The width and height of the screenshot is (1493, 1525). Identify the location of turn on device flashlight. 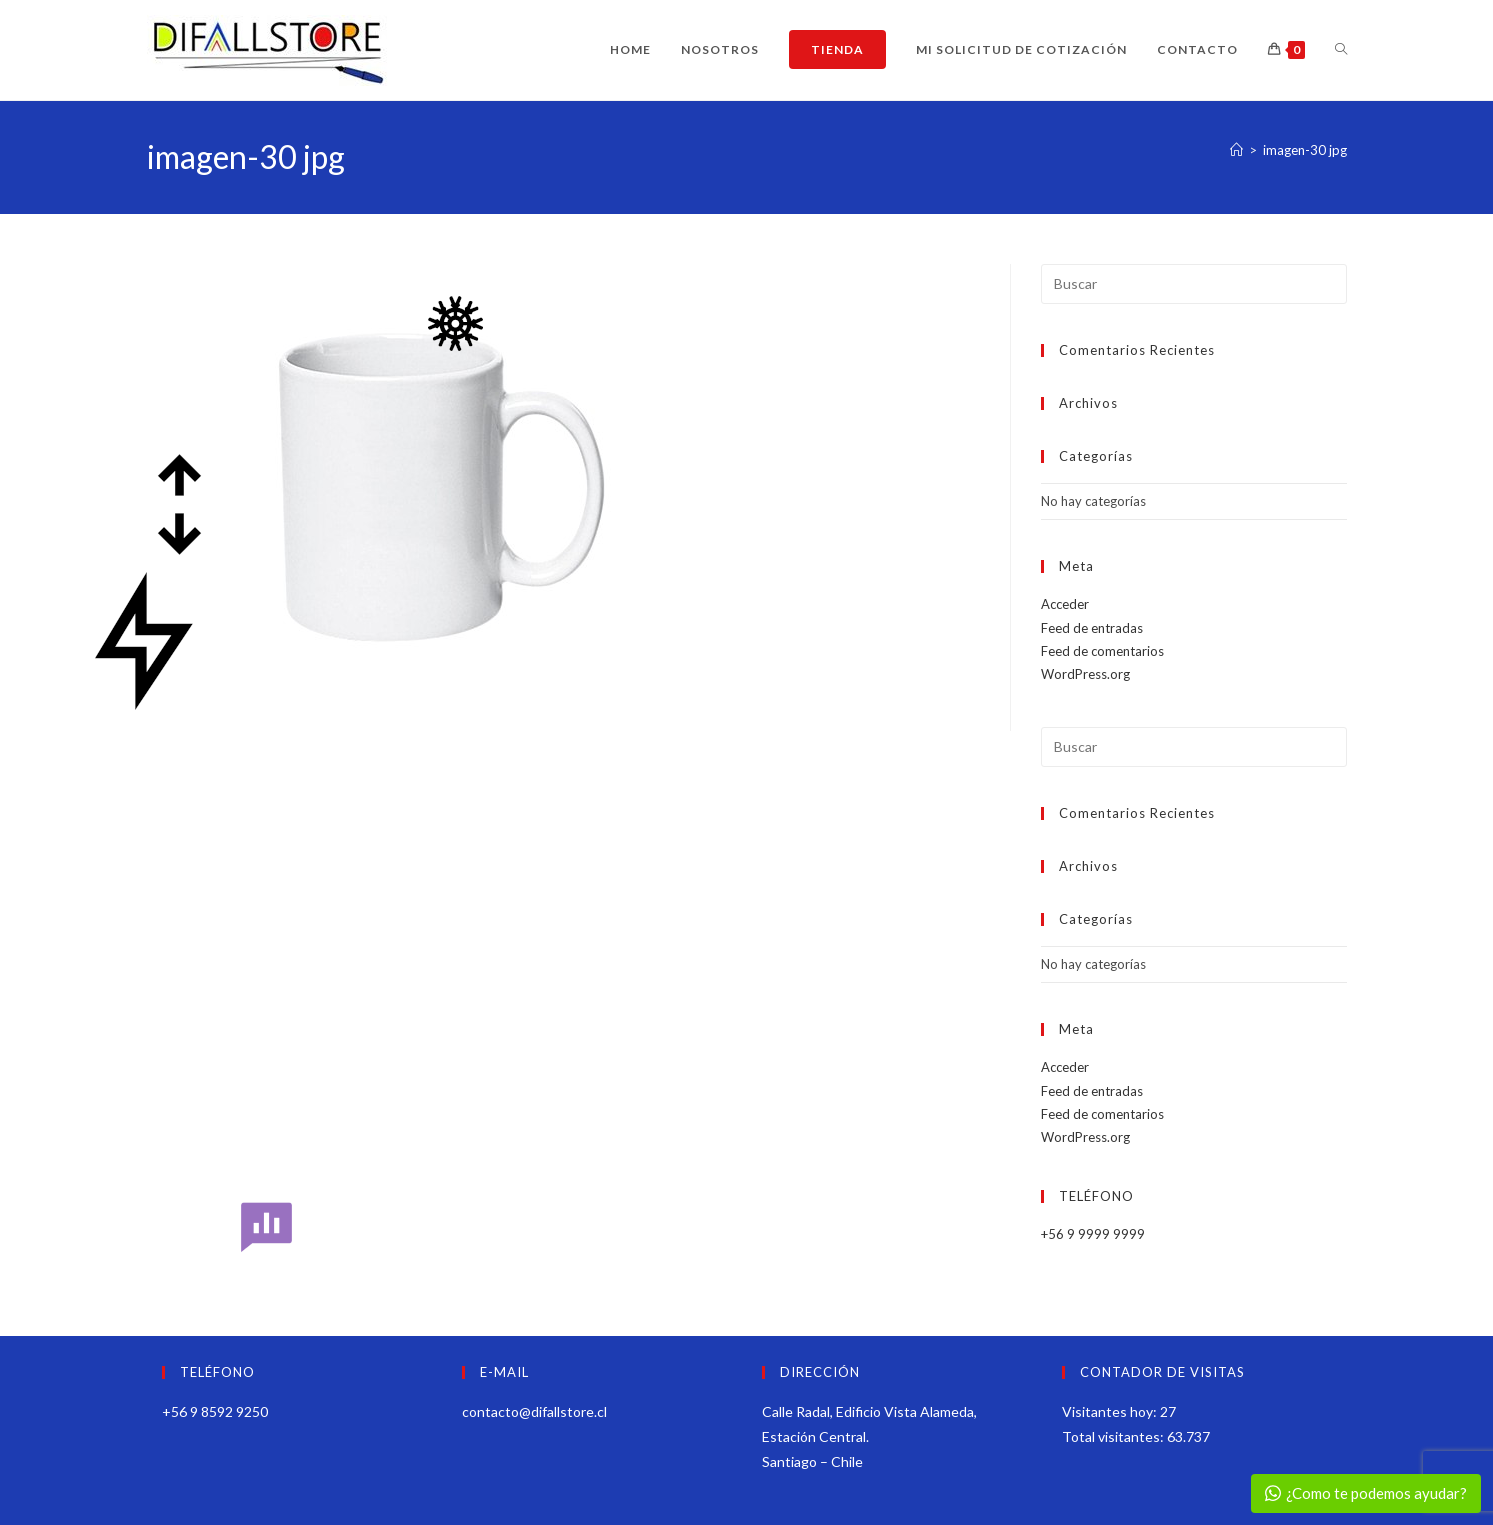
(141, 641).